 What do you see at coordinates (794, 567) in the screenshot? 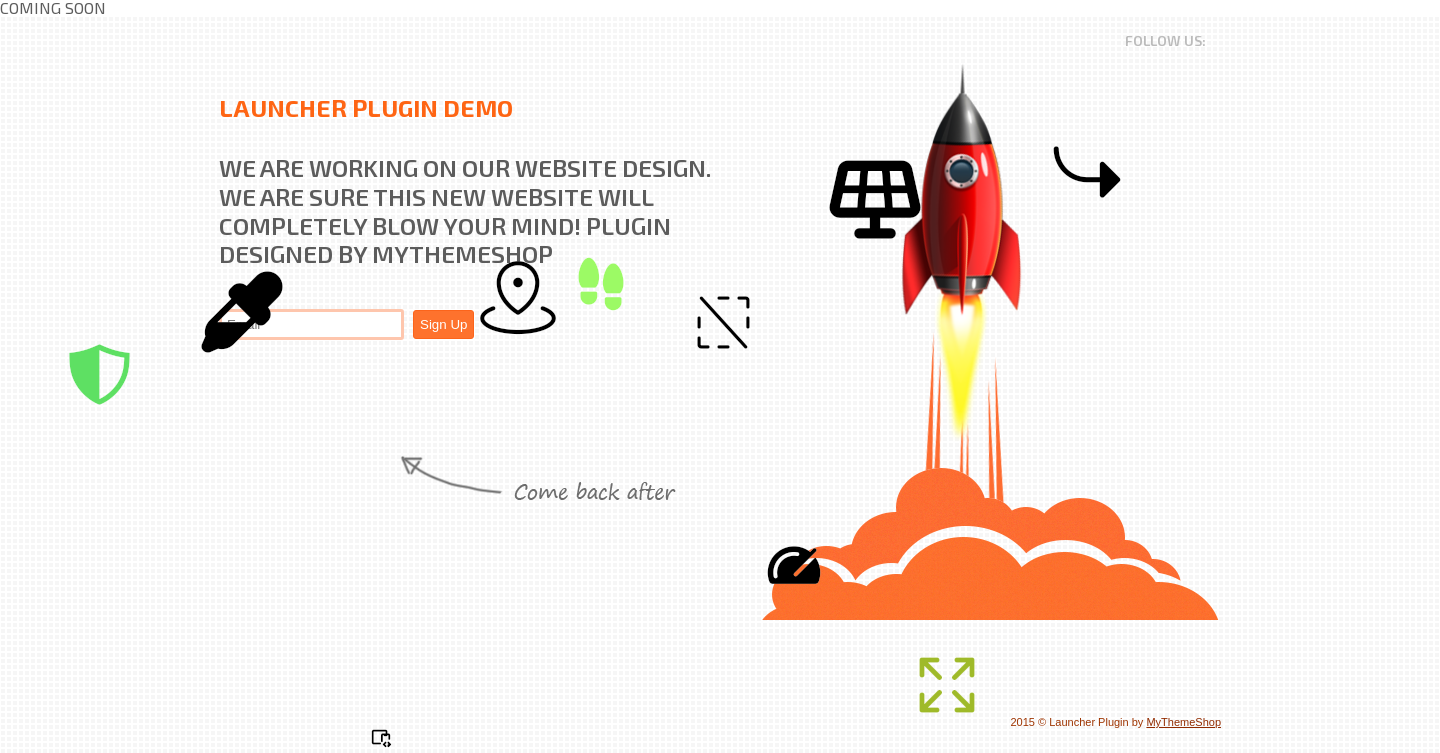
I see `view speed or performance metrics` at bounding box center [794, 567].